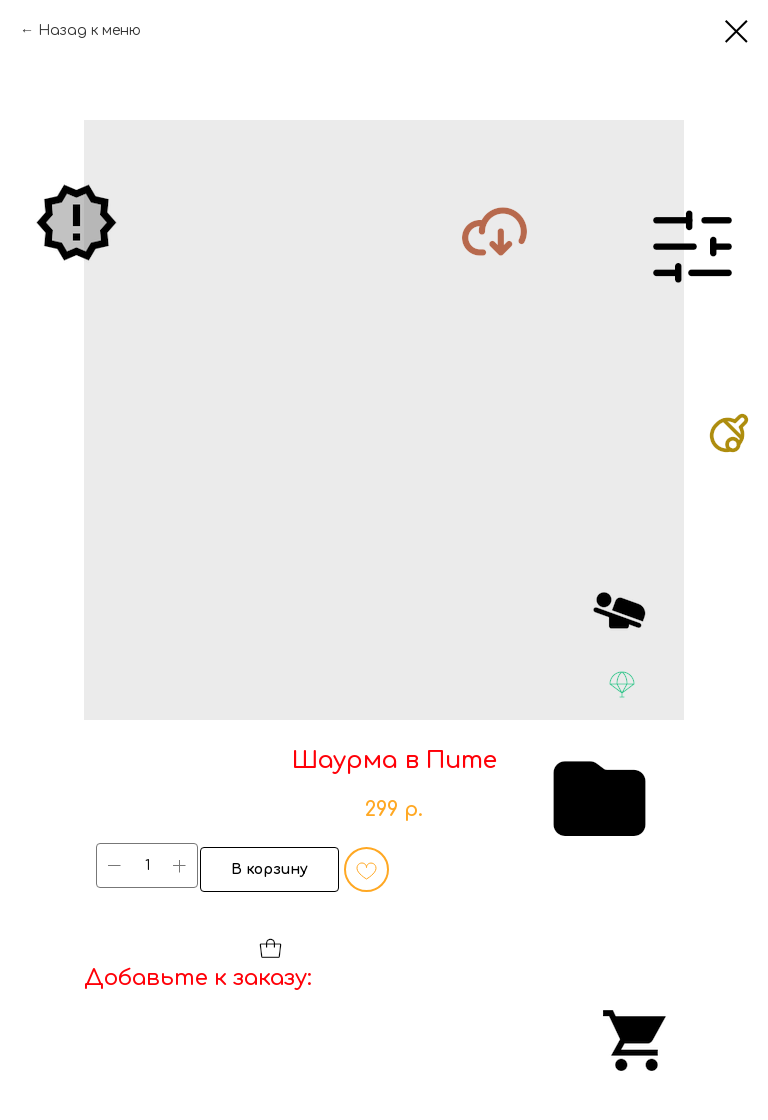 This screenshot has height=1120, width=768. I want to click on indicates new or recently added content, so click(76, 222).